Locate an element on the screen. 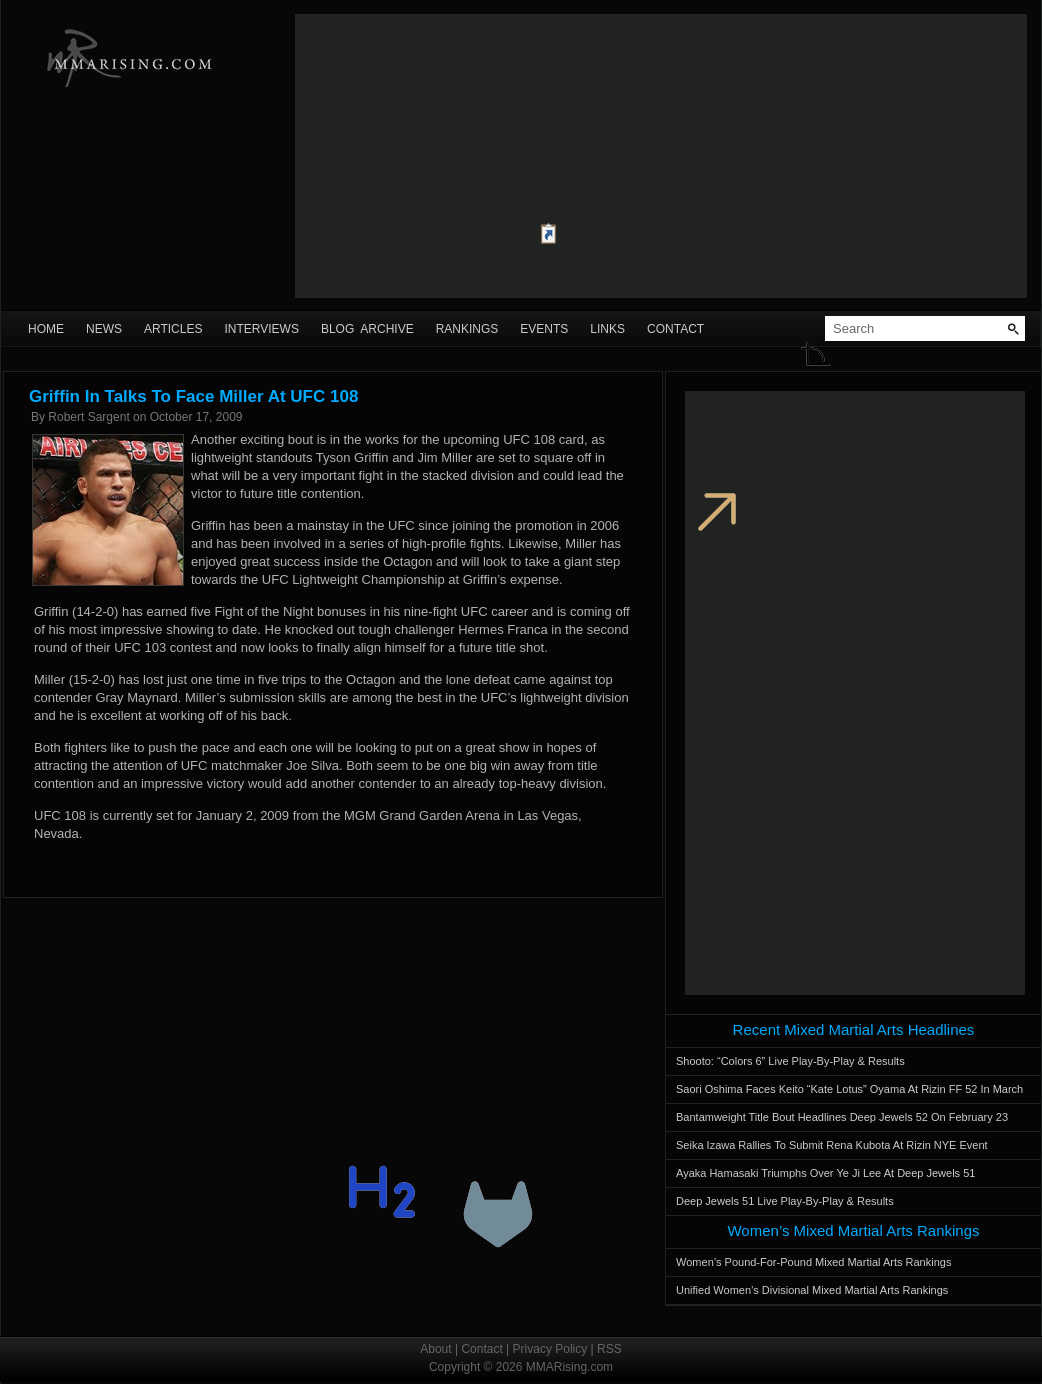 The height and width of the screenshot is (1384, 1042). open link in new tab or window is located at coordinates (717, 512).